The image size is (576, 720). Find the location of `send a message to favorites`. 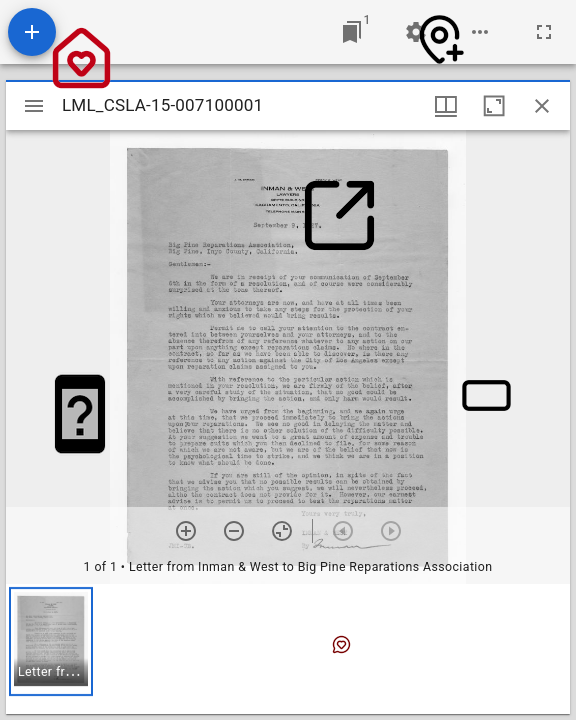

send a message to favorites is located at coordinates (341, 644).